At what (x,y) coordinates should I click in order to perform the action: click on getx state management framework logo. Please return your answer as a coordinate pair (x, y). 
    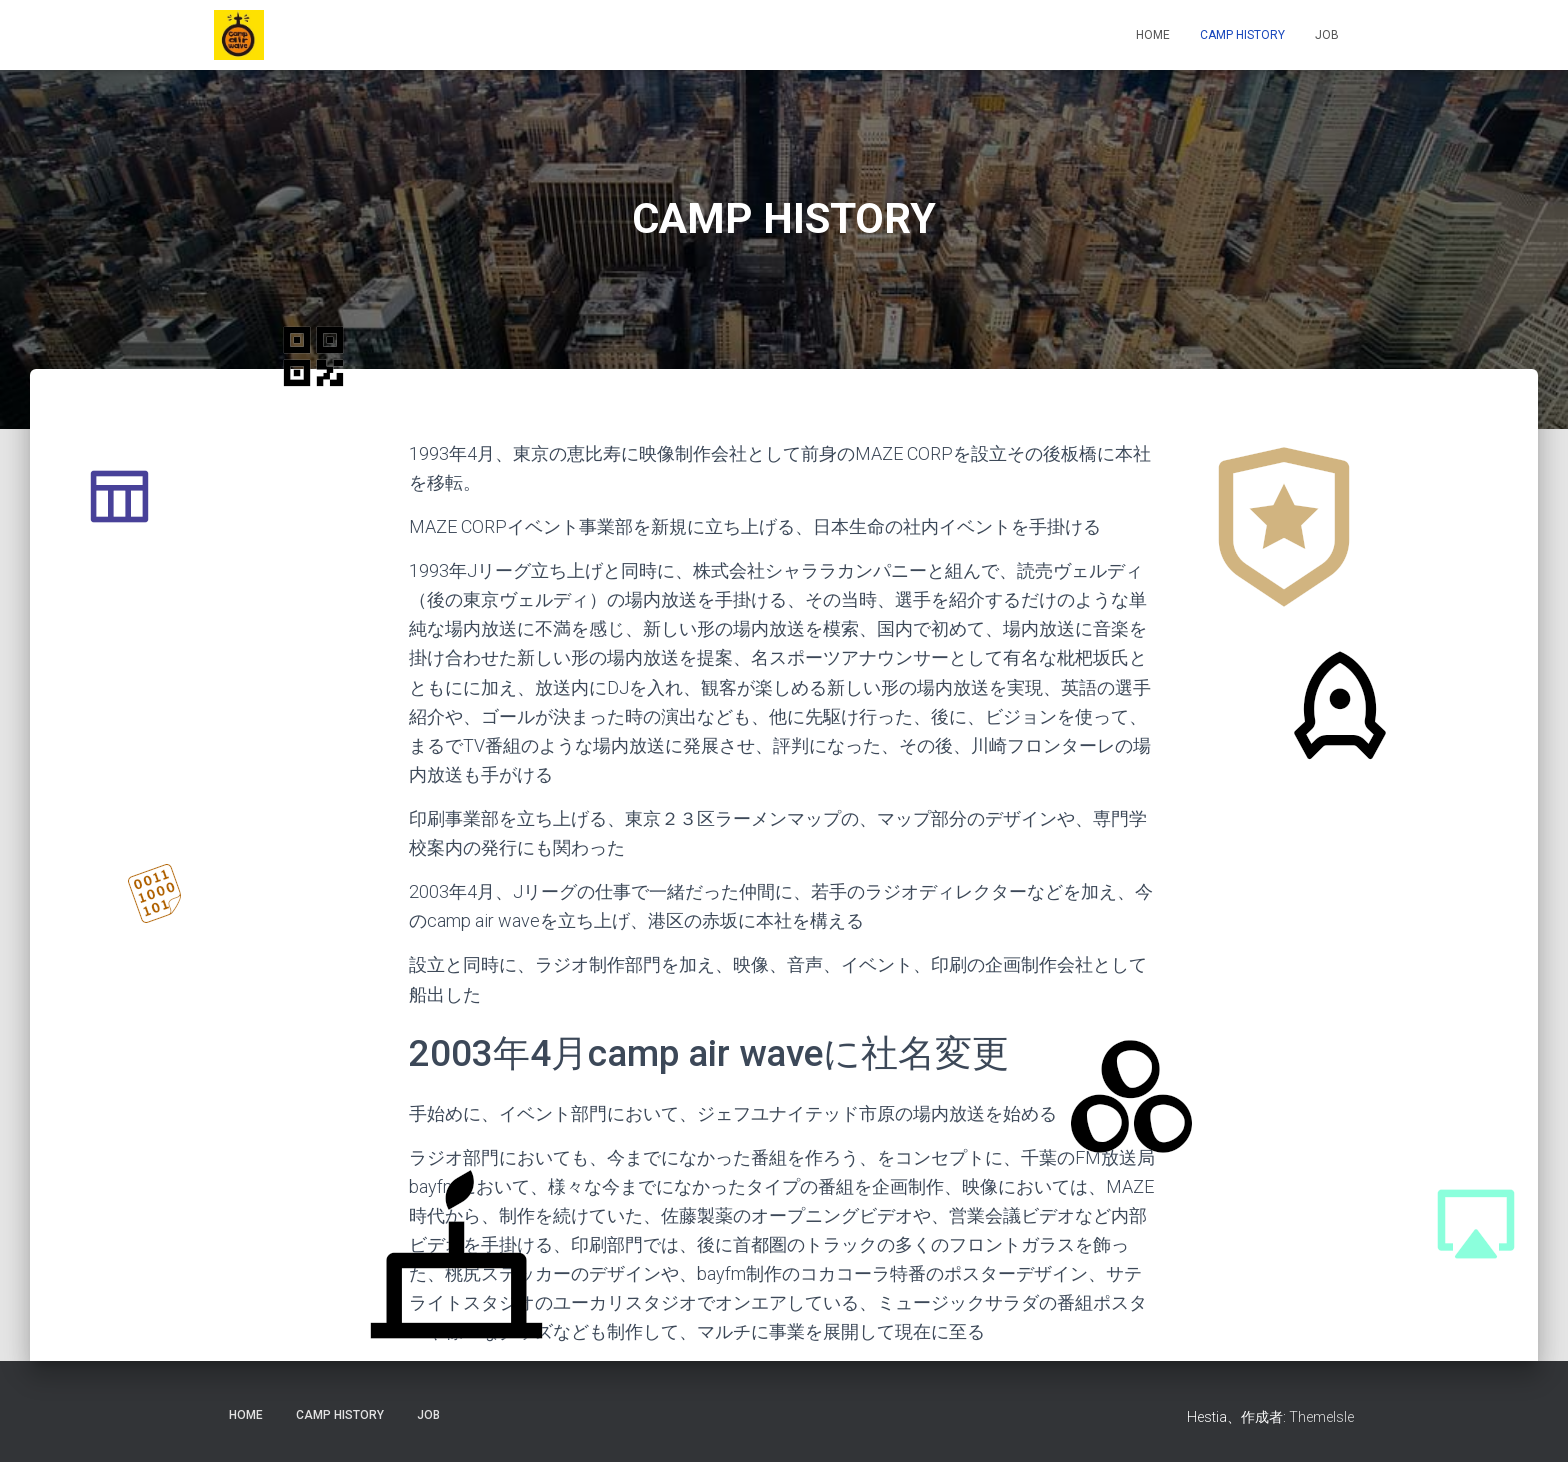
    Looking at the image, I should click on (1131, 1096).